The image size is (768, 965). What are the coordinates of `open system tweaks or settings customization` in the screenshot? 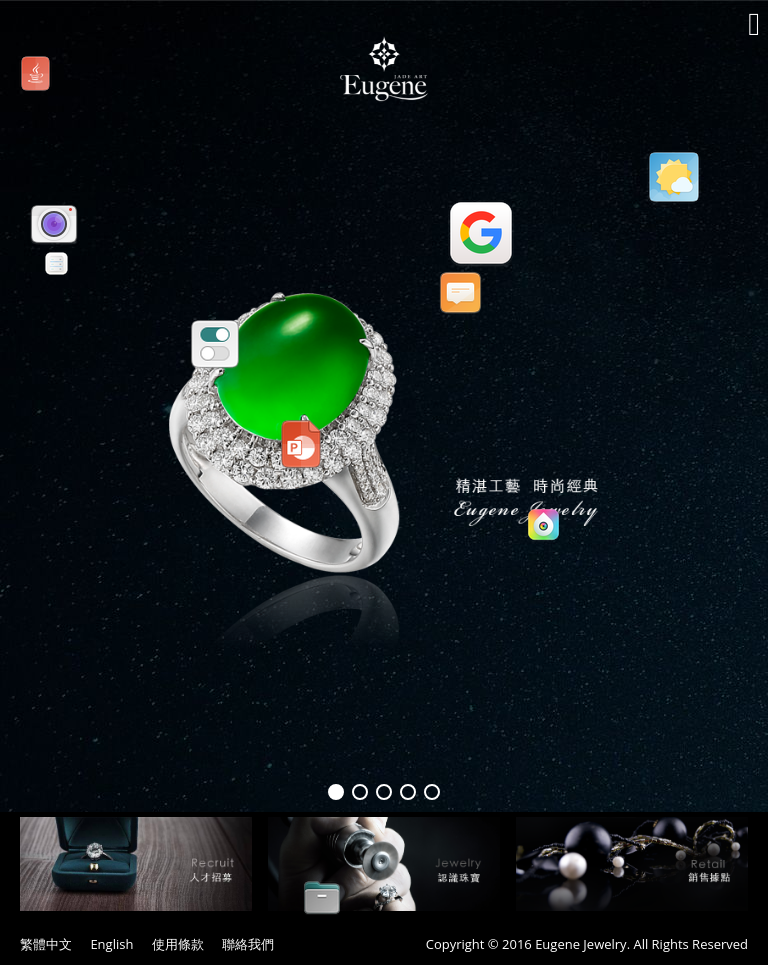 It's located at (215, 344).